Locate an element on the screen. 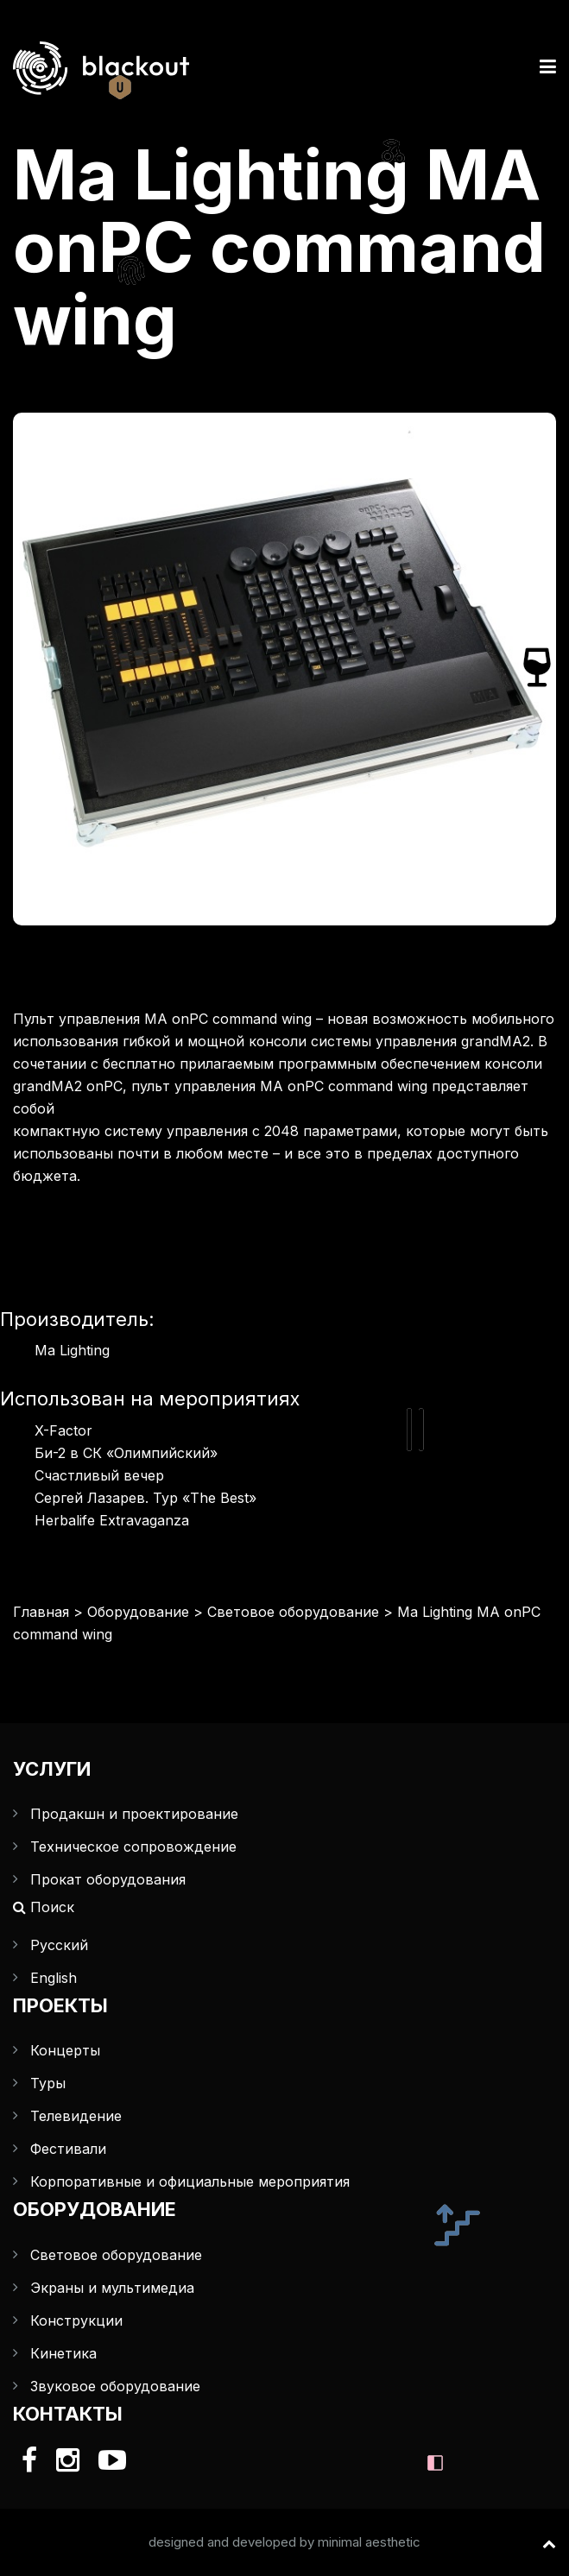 This screenshot has width=569, height=2576. enable biometric authentication is located at coordinates (130, 270).